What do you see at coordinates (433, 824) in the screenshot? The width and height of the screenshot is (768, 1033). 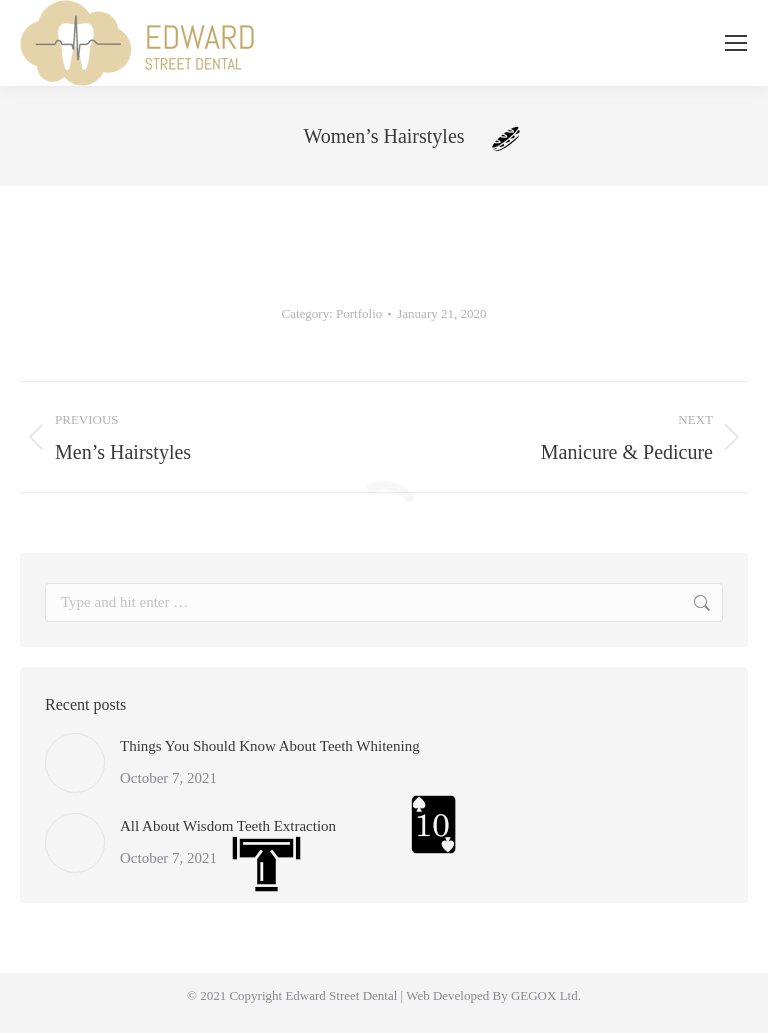 I see `ten of spades playing card` at bounding box center [433, 824].